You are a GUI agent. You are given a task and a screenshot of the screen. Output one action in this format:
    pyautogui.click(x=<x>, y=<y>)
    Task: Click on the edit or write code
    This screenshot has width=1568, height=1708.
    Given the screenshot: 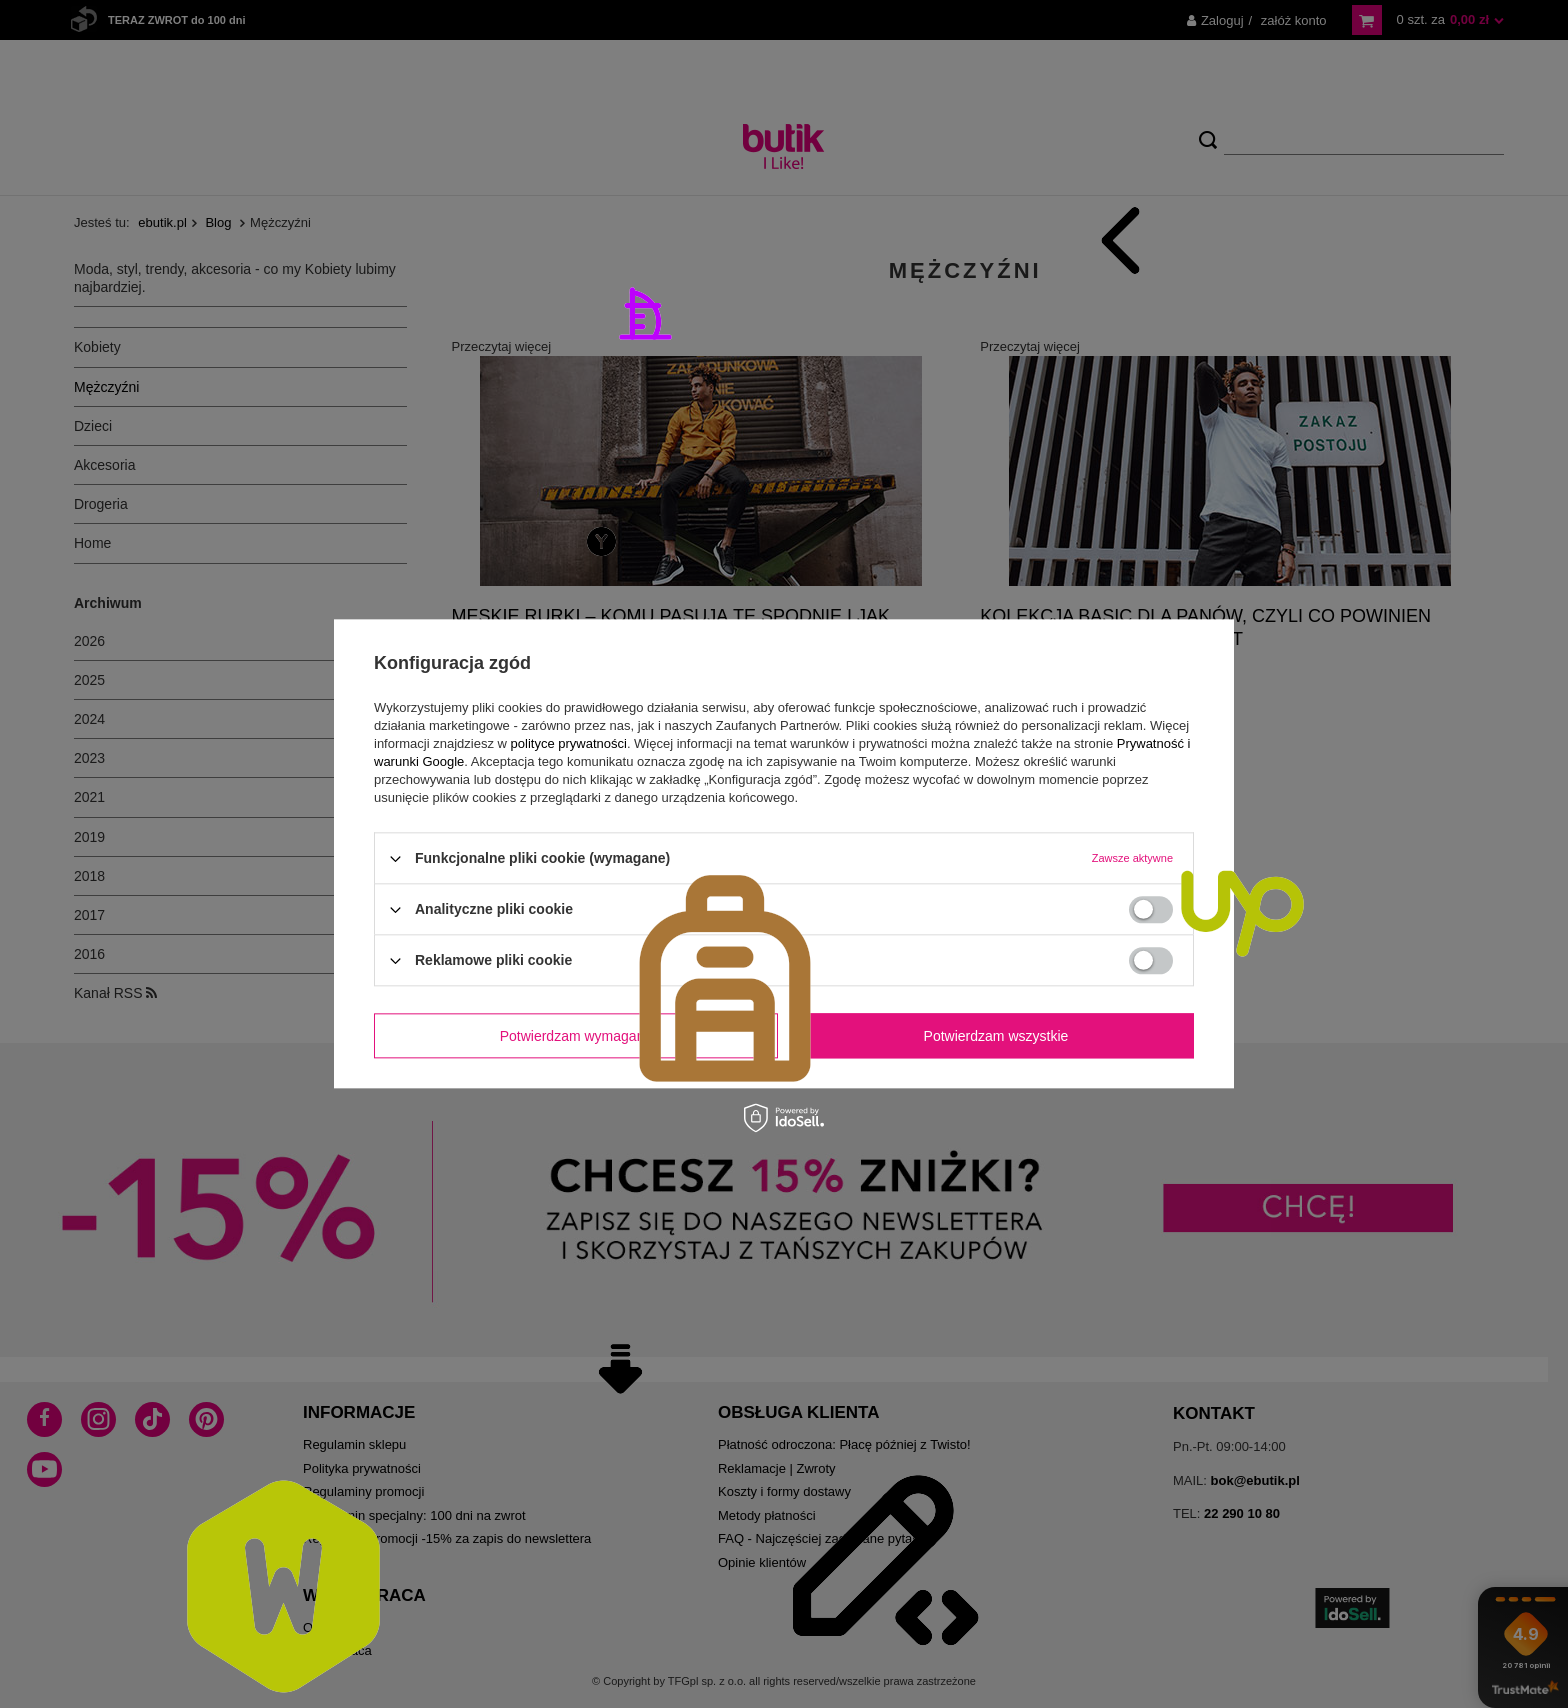 What is the action you would take?
    pyautogui.click(x=876, y=1552)
    